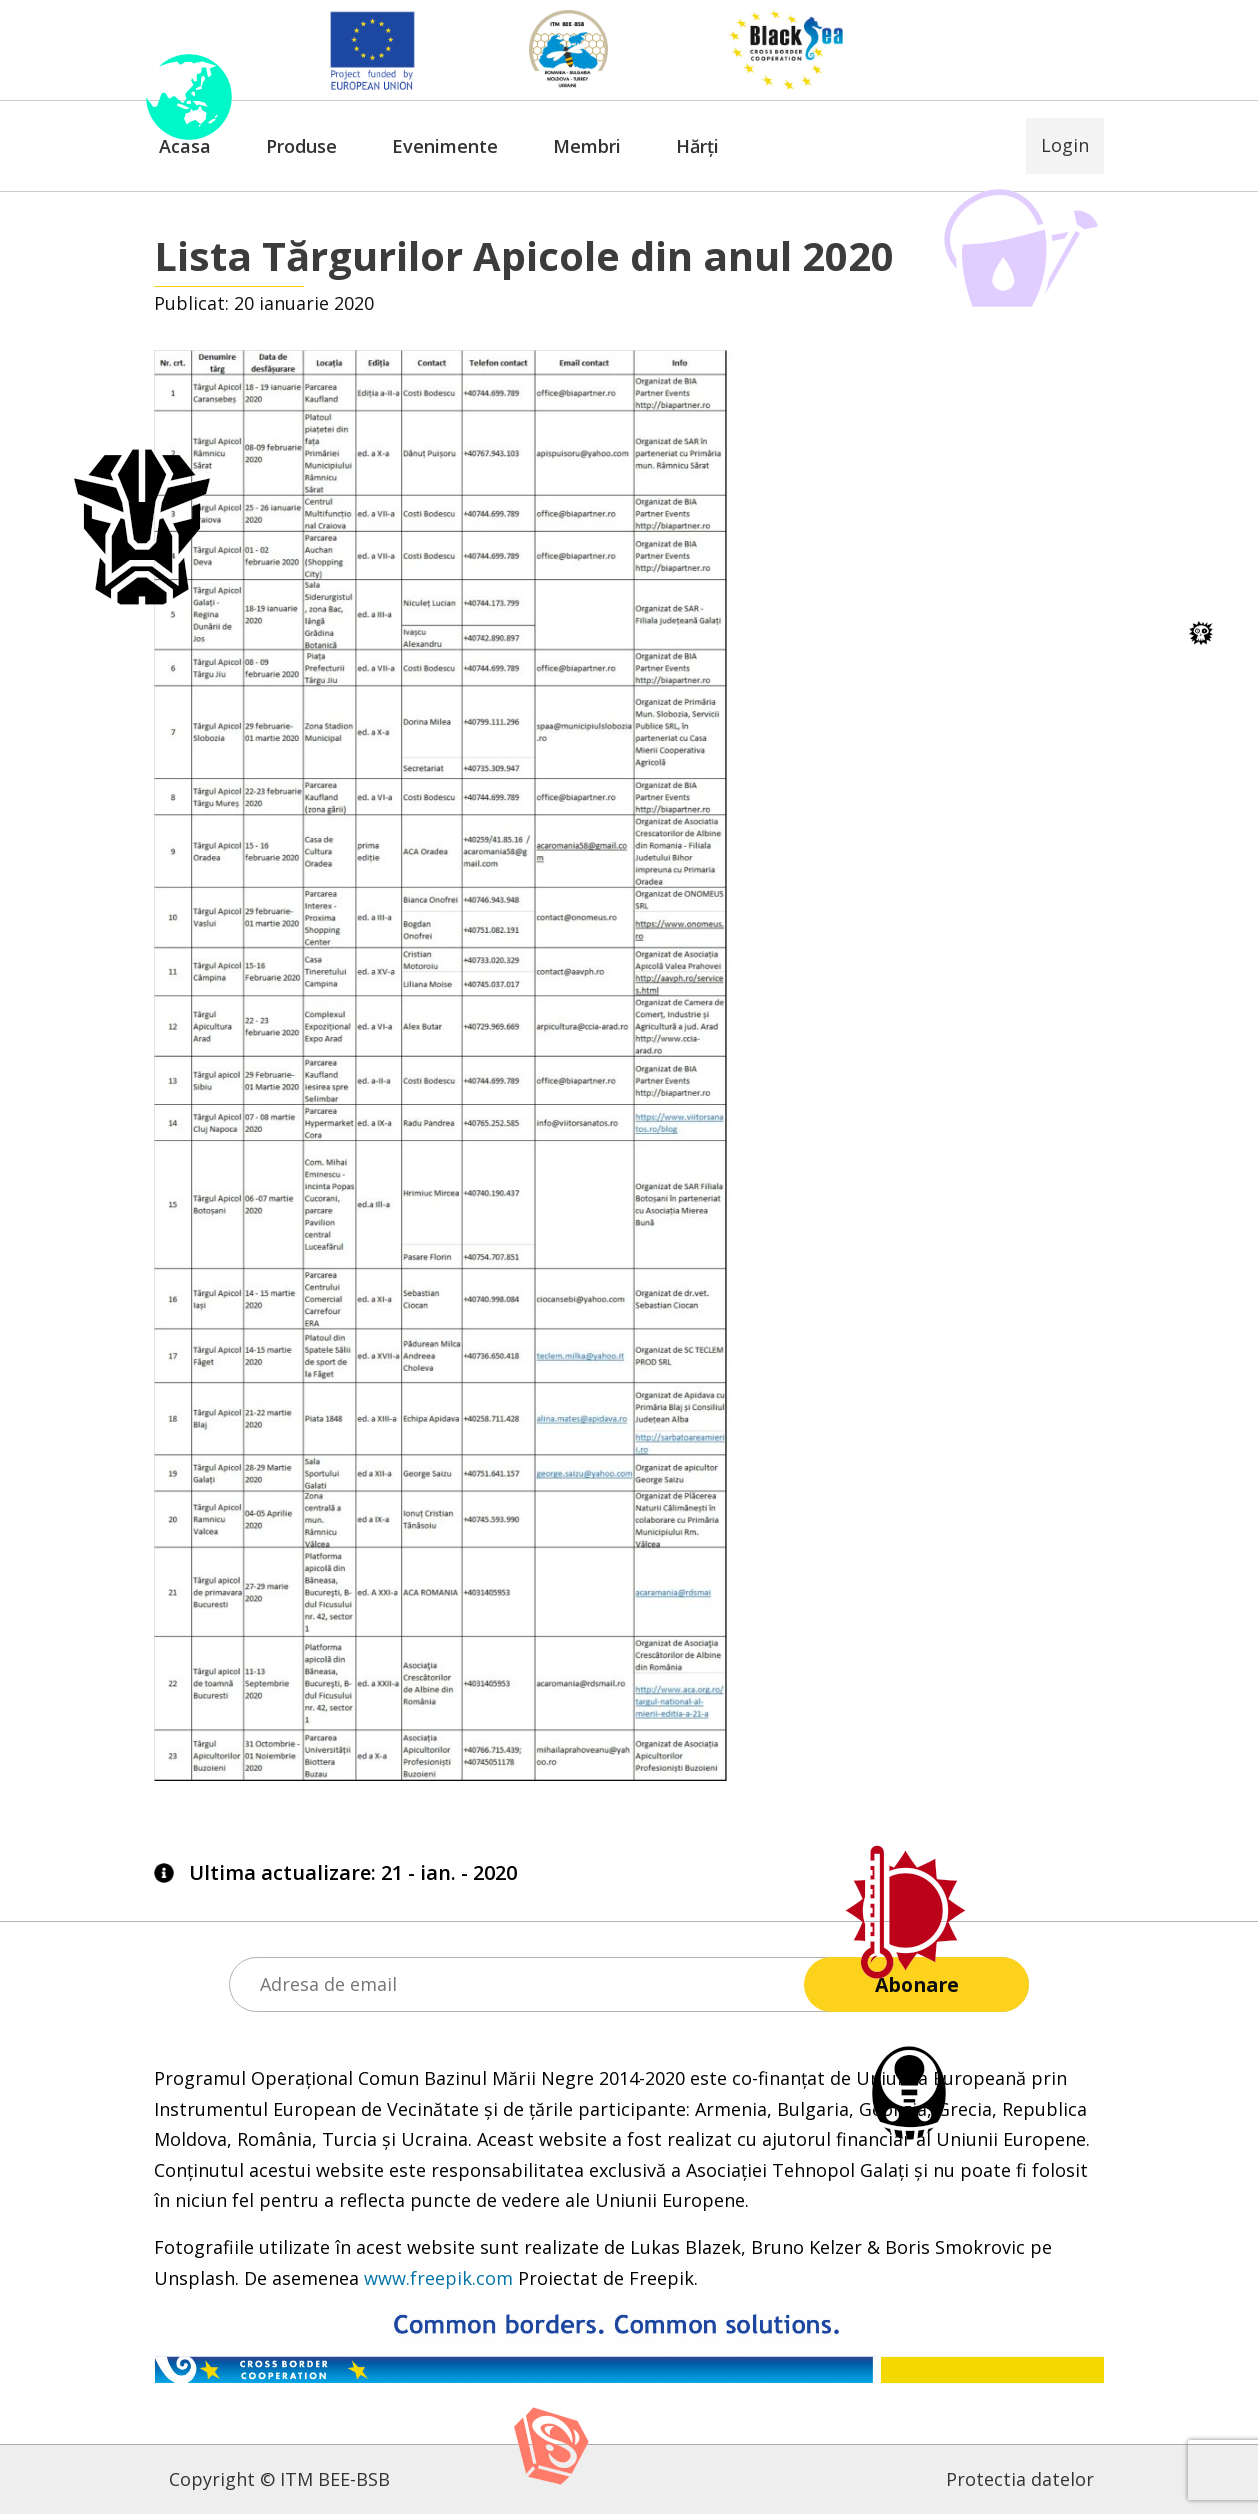 Image resolution: width=1258 pixels, height=2514 pixels. What do you see at coordinates (1021, 248) in the screenshot?
I see `water plants or crops in a gardening game` at bounding box center [1021, 248].